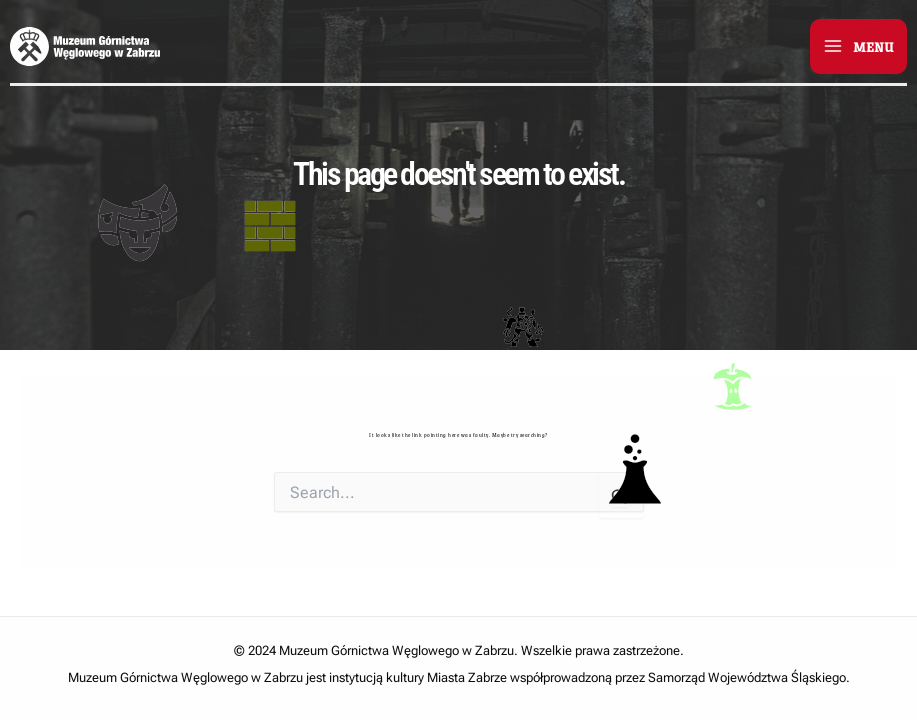 Image resolution: width=917 pixels, height=720 pixels. Describe the element at coordinates (137, 221) in the screenshot. I see `access theater or entertainment section` at that location.